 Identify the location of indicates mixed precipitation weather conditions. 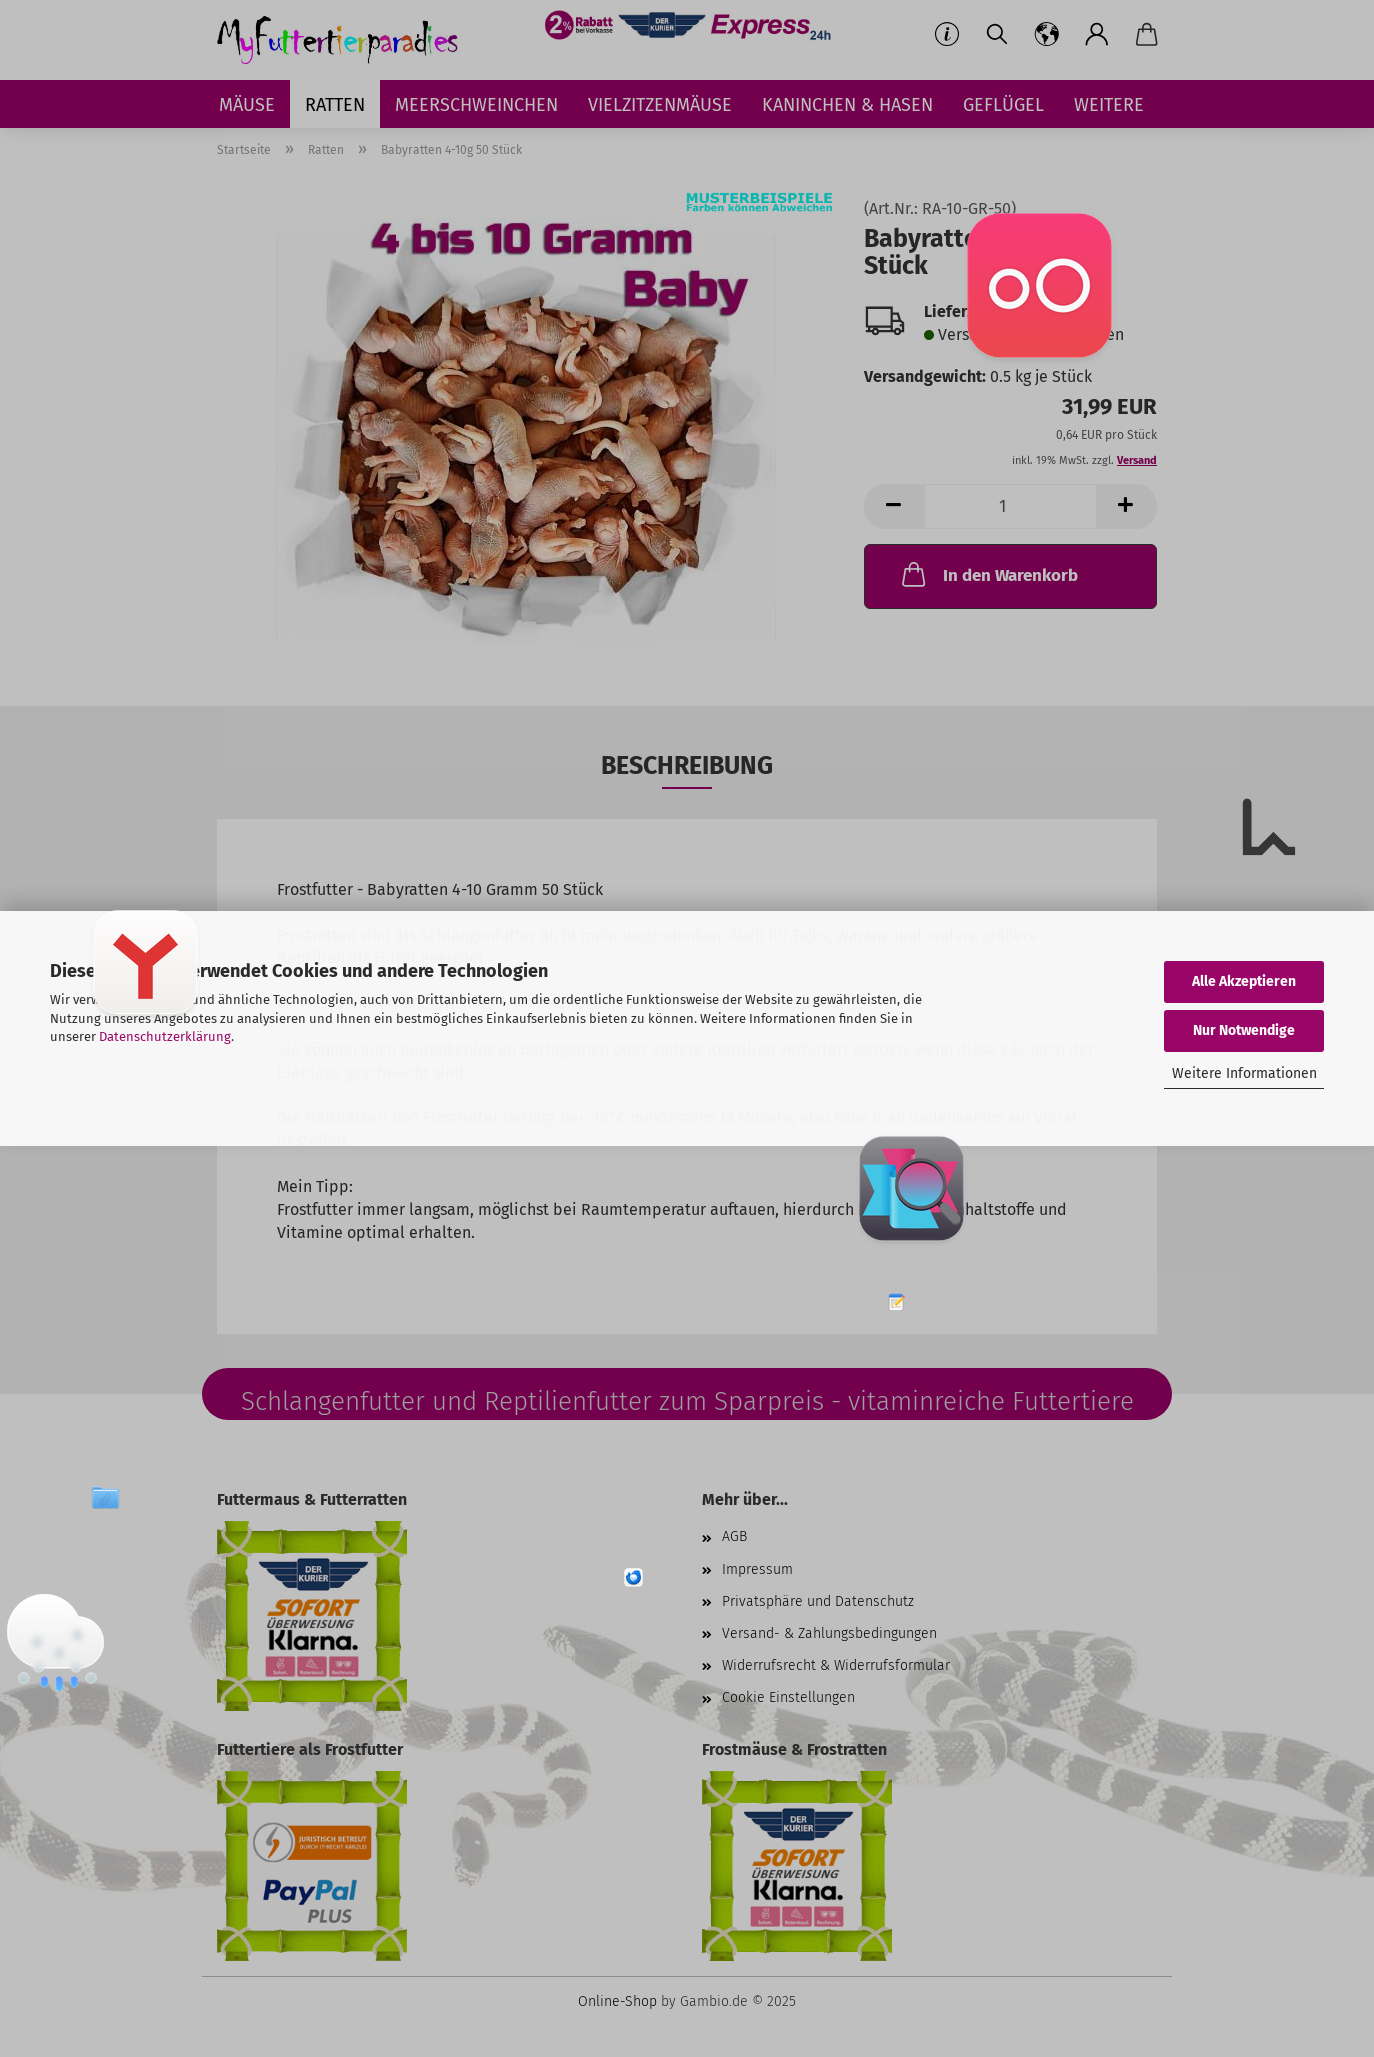
(55, 1642).